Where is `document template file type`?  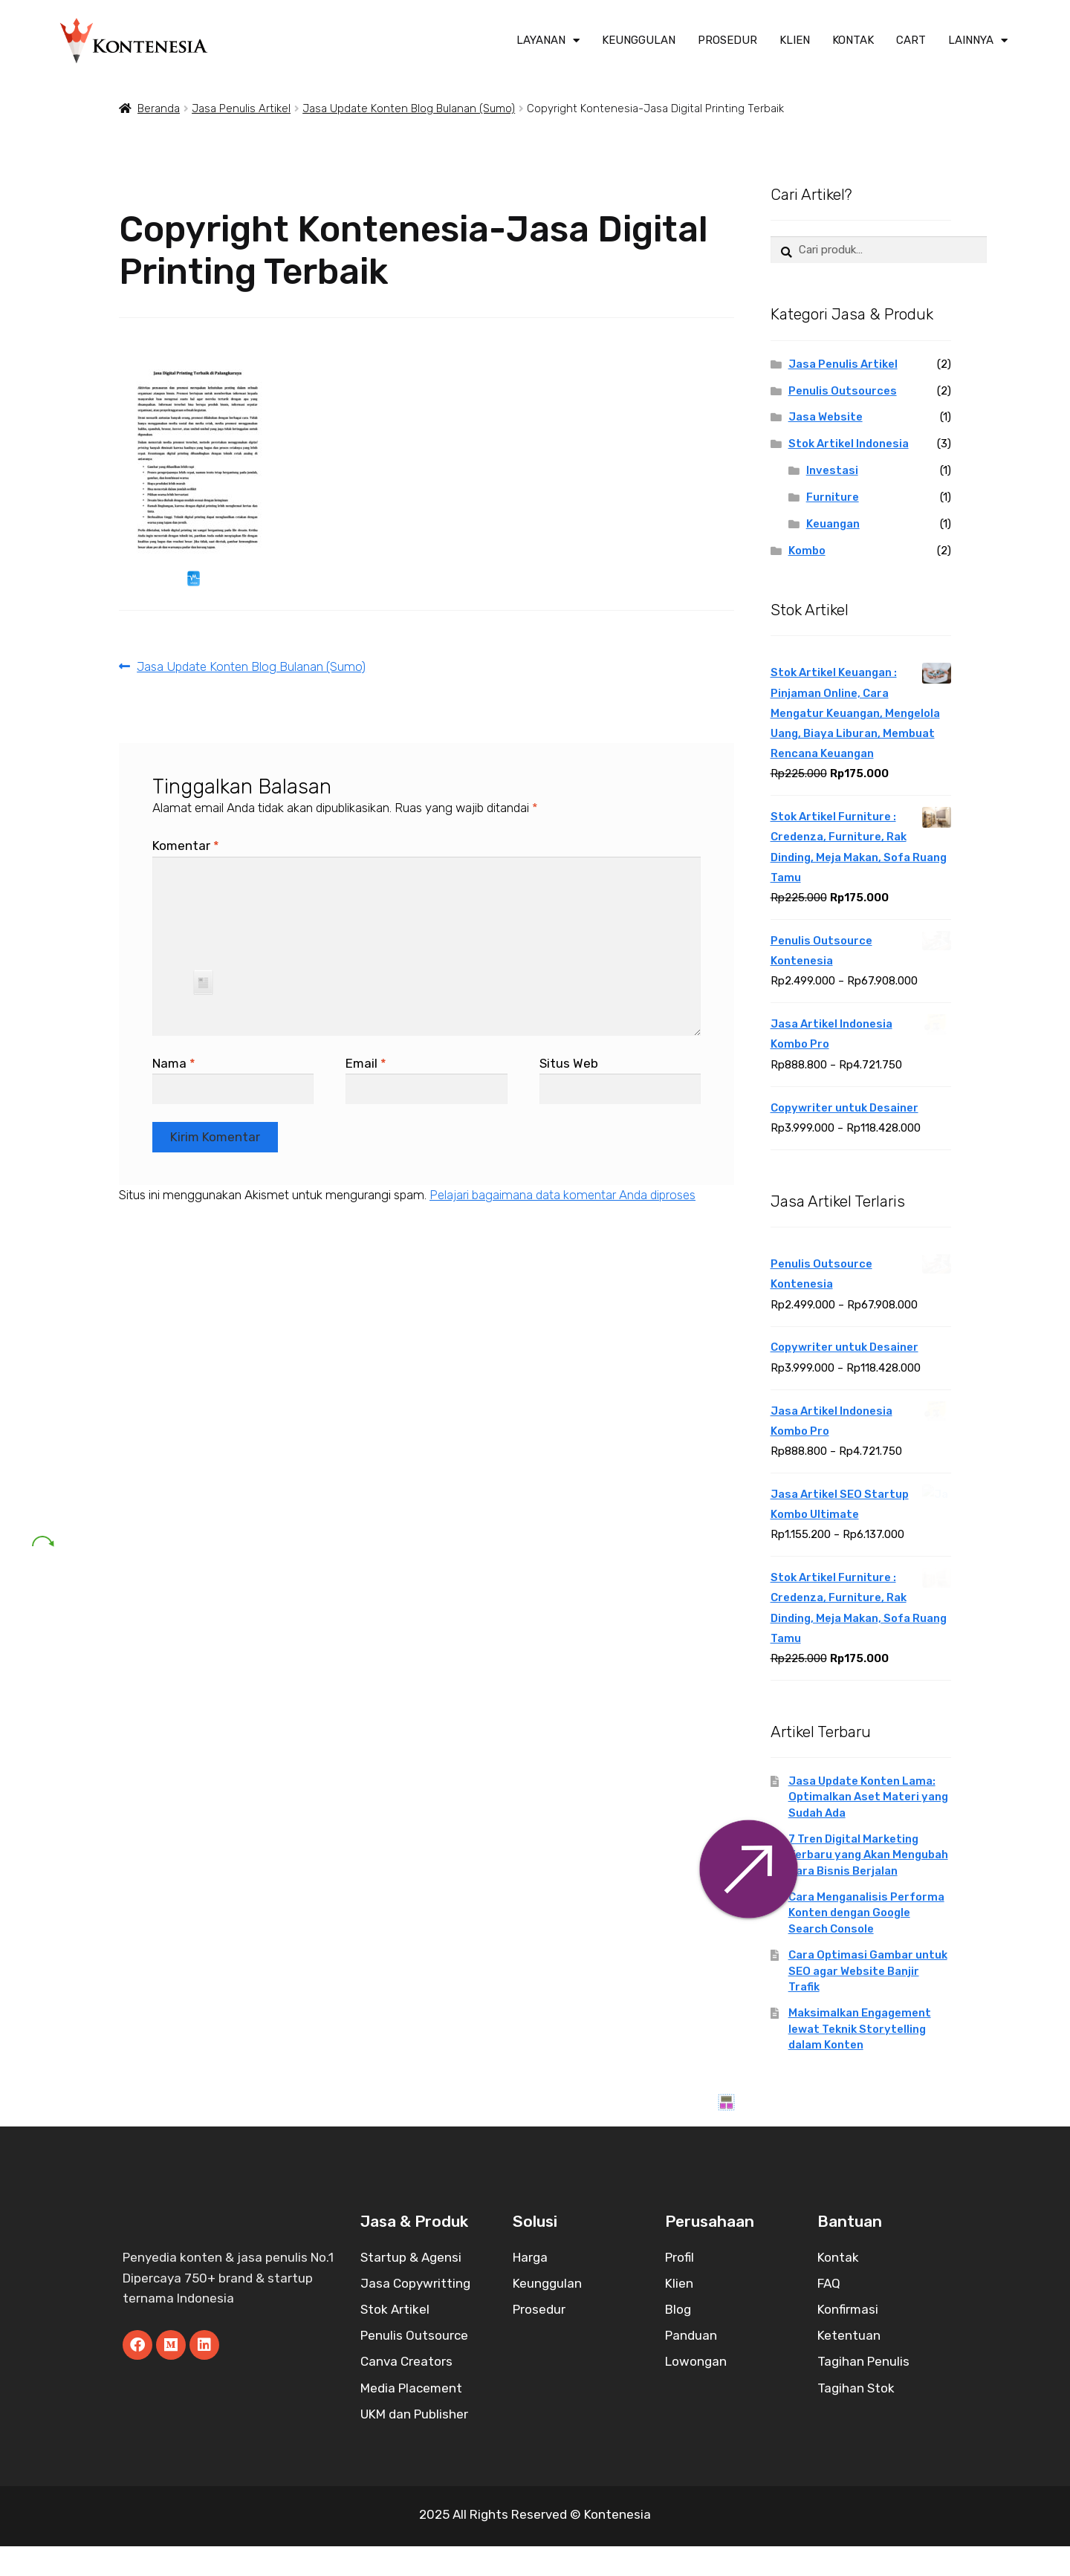
document template file type is located at coordinates (203, 982).